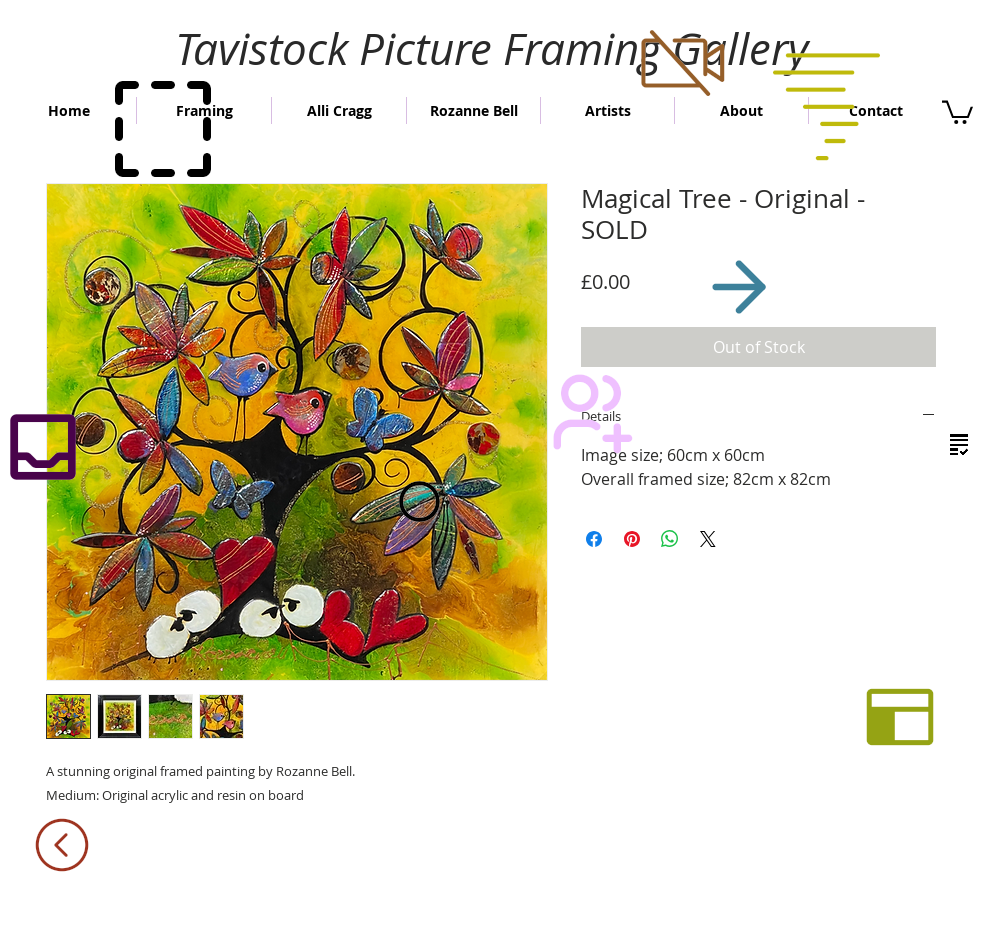 The height and width of the screenshot is (937, 982). Describe the element at coordinates (591, 412) in the screenshot. I see `add a new team member` at that location.